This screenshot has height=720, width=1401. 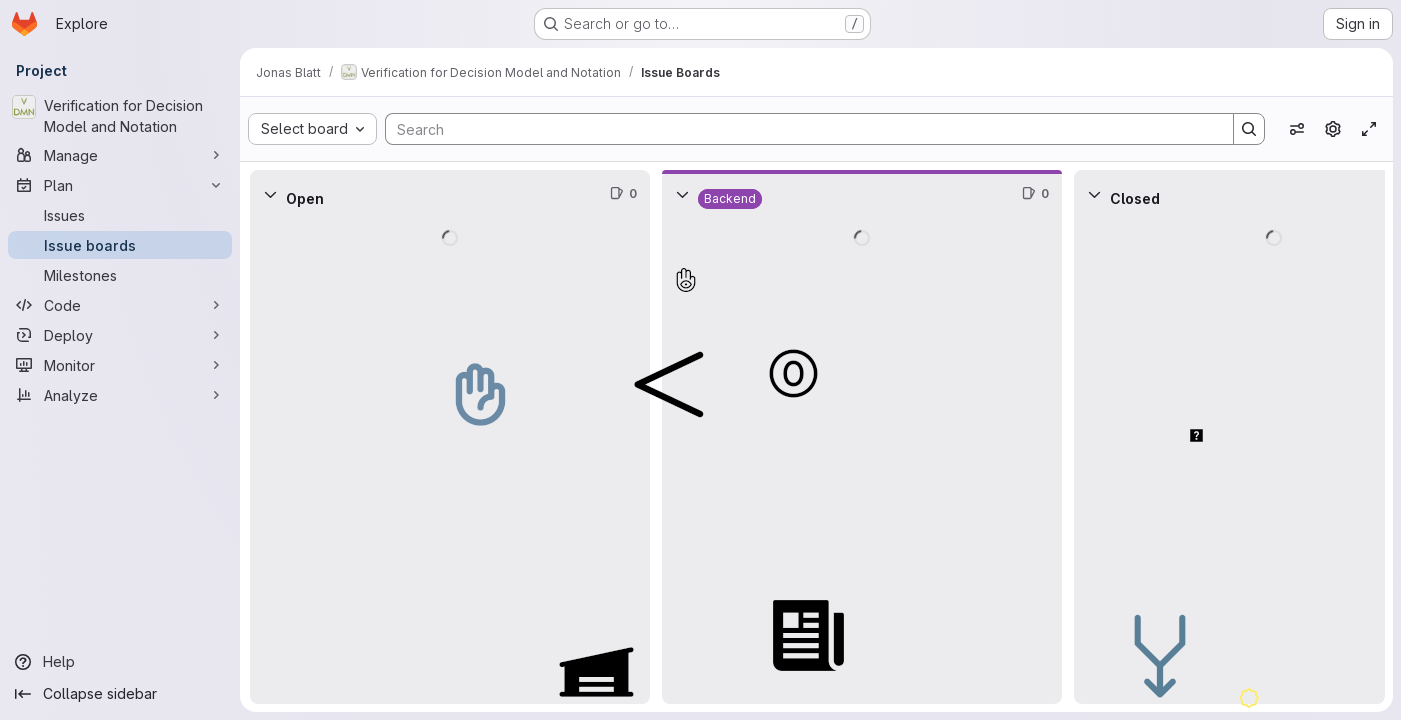 I want to click on stop or pause an action, so click(x=480, y=394).